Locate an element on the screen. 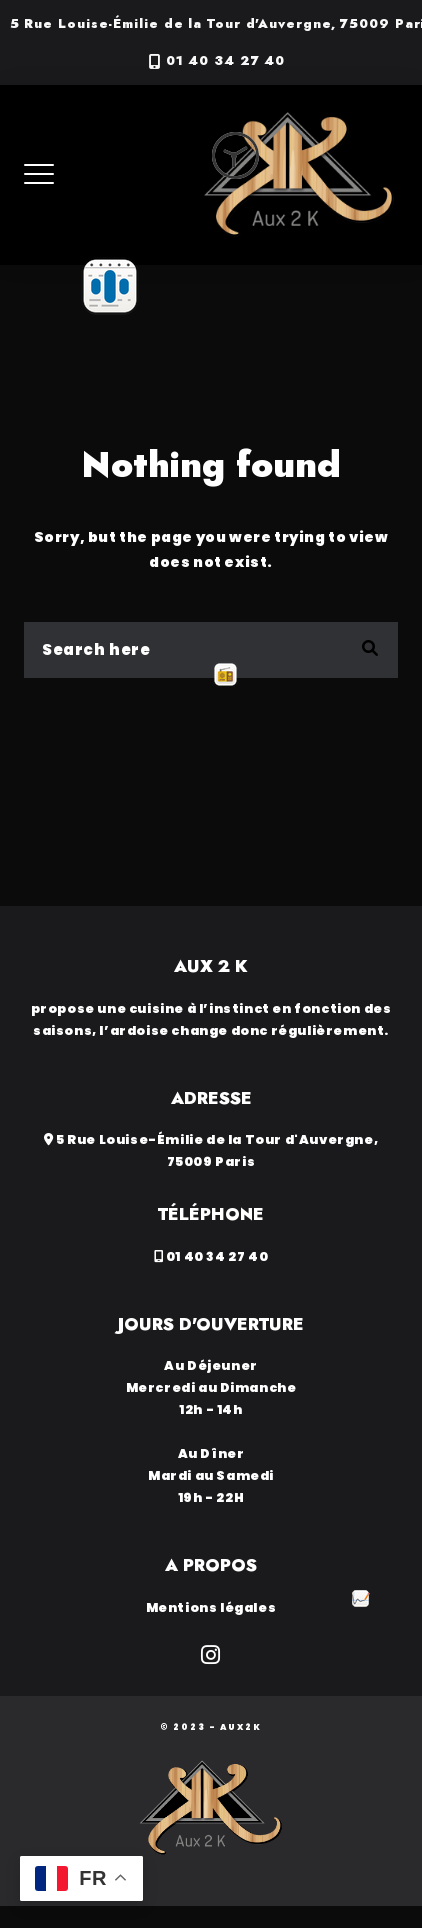 This screenshot has width=422, height=1928. open speech note app for voice transcription is located at coordinates (110, 286).